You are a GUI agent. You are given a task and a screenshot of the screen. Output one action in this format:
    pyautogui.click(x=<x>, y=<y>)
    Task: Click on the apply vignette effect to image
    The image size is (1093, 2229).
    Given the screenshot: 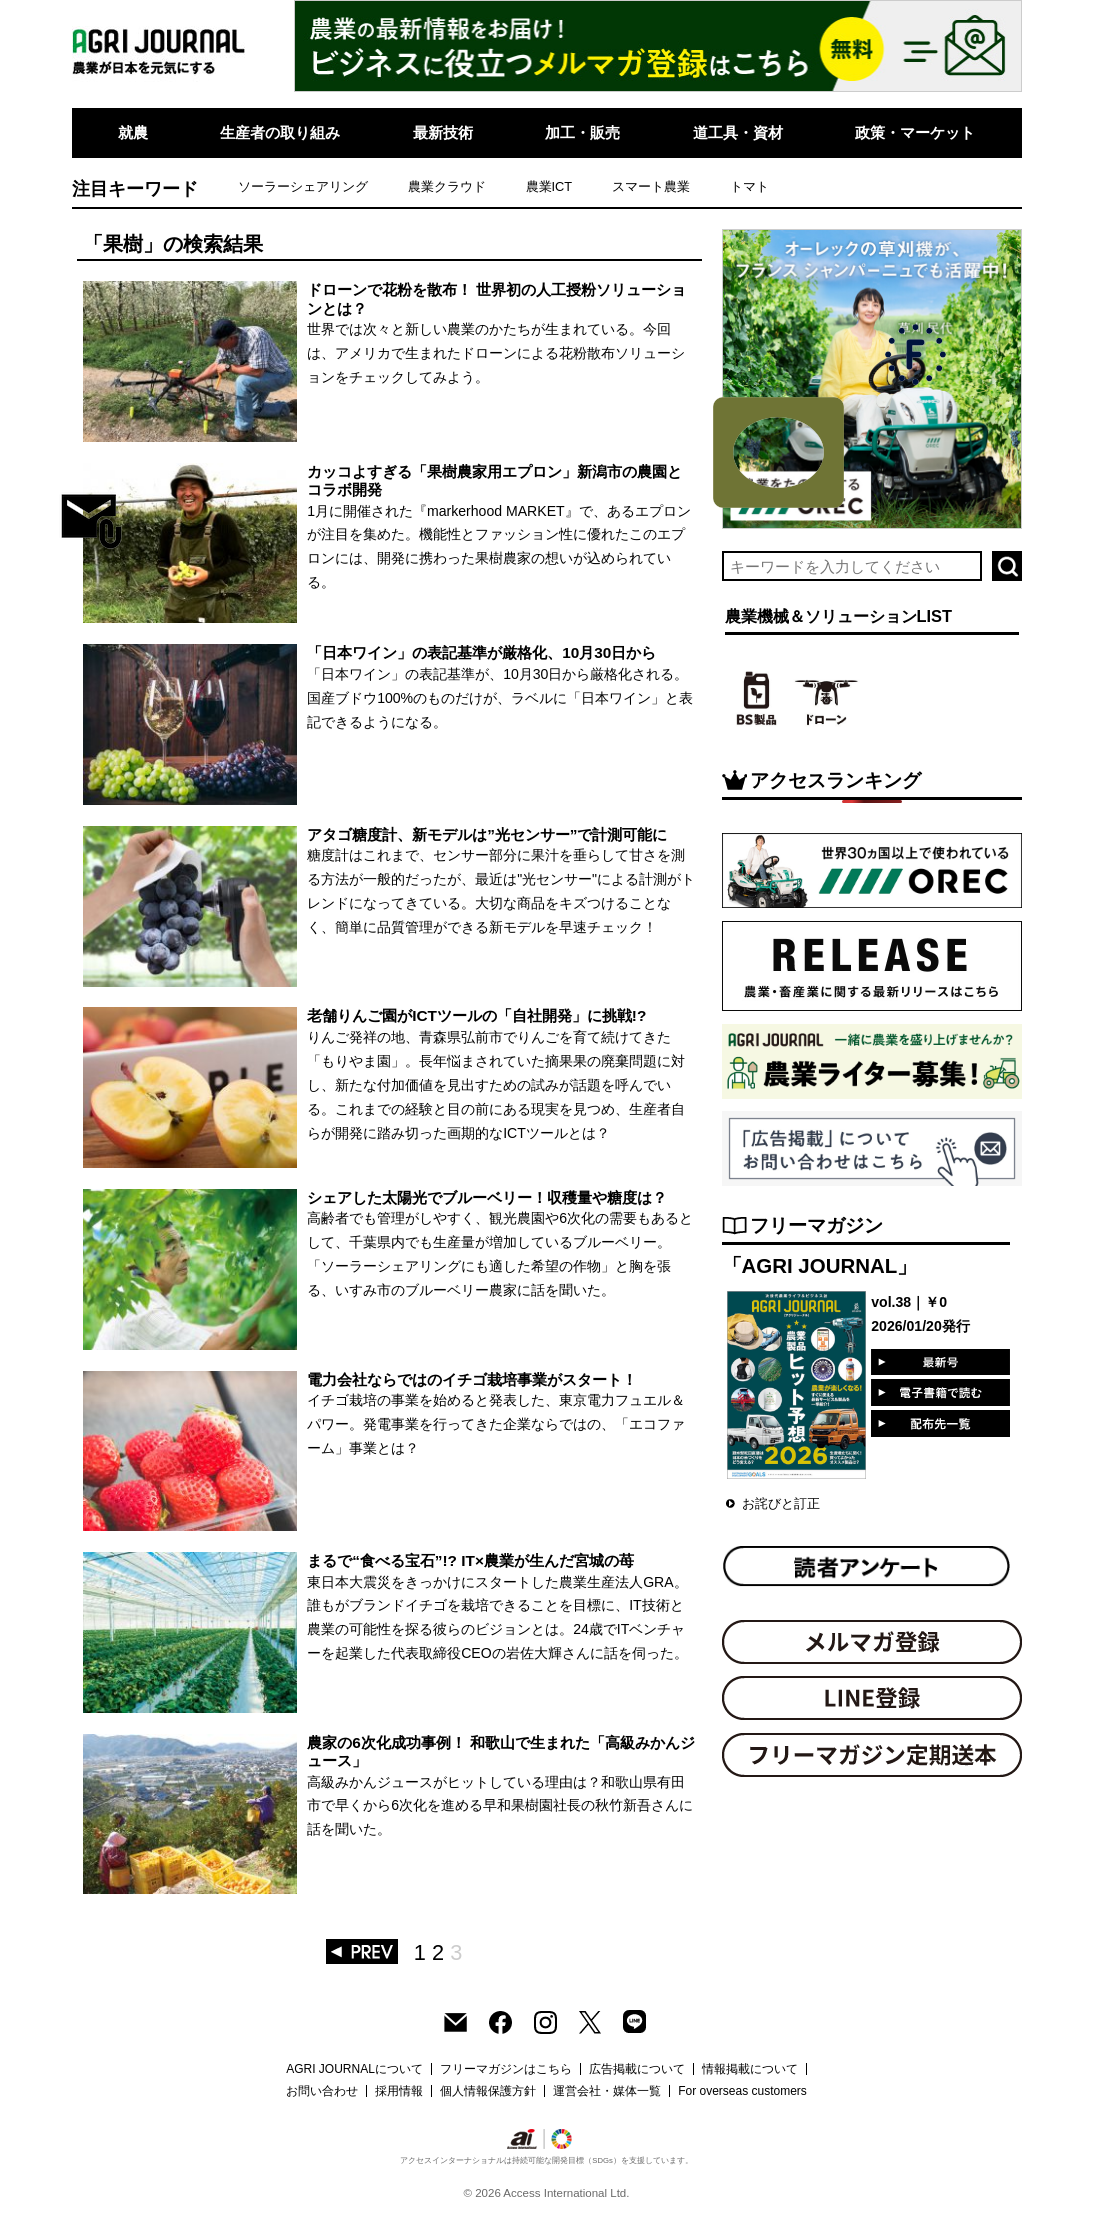 What is the action you would take?
    pyautogui.click(x=778, y=452)
    